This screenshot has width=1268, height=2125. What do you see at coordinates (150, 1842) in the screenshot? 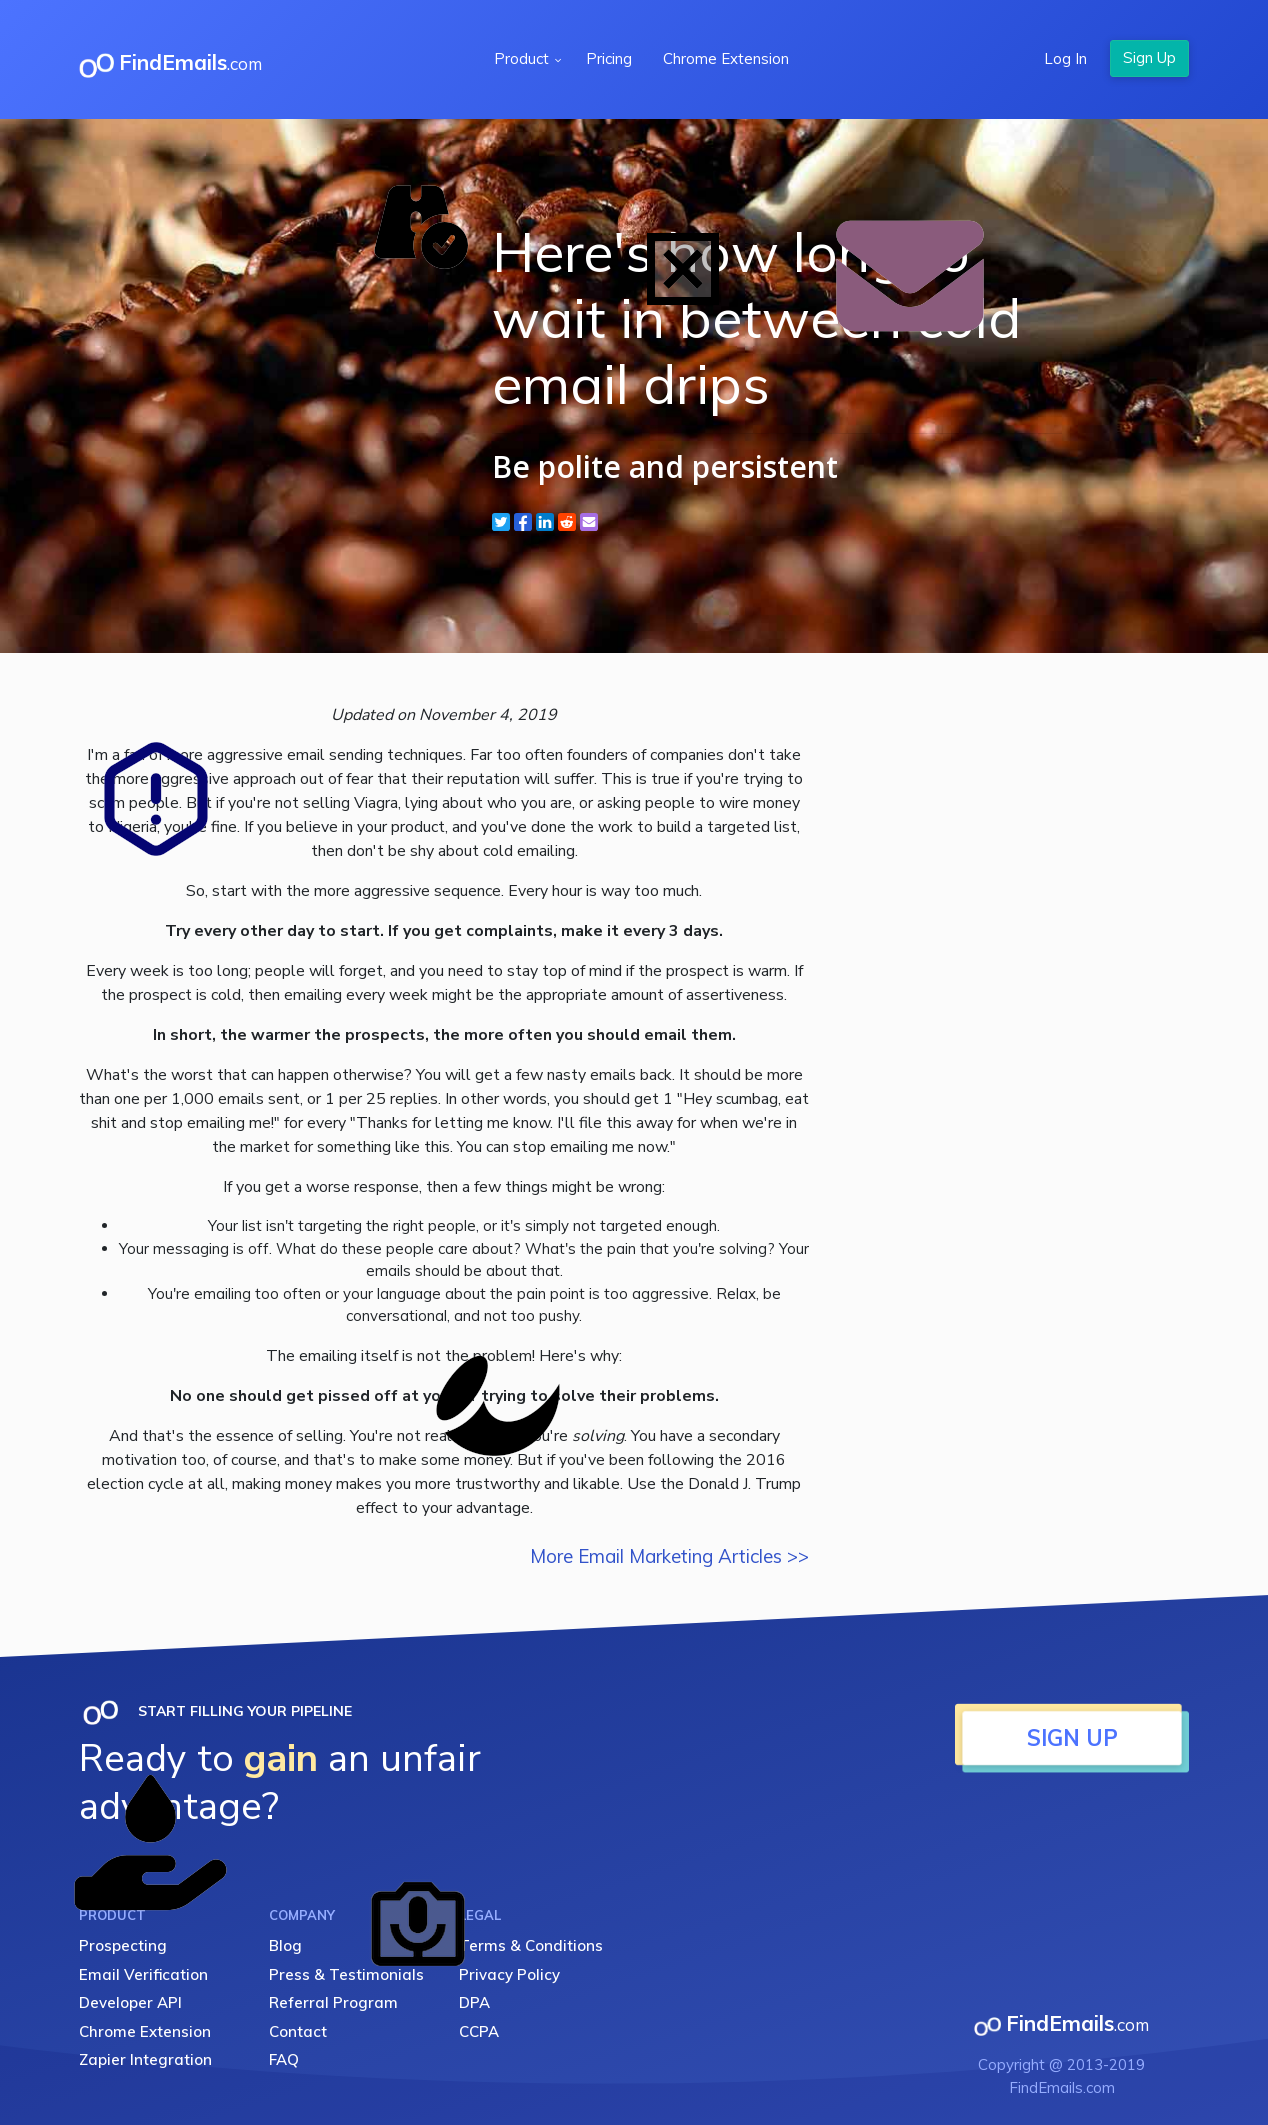
I see `access water conservation settings` at bounding box center [150, 1842].